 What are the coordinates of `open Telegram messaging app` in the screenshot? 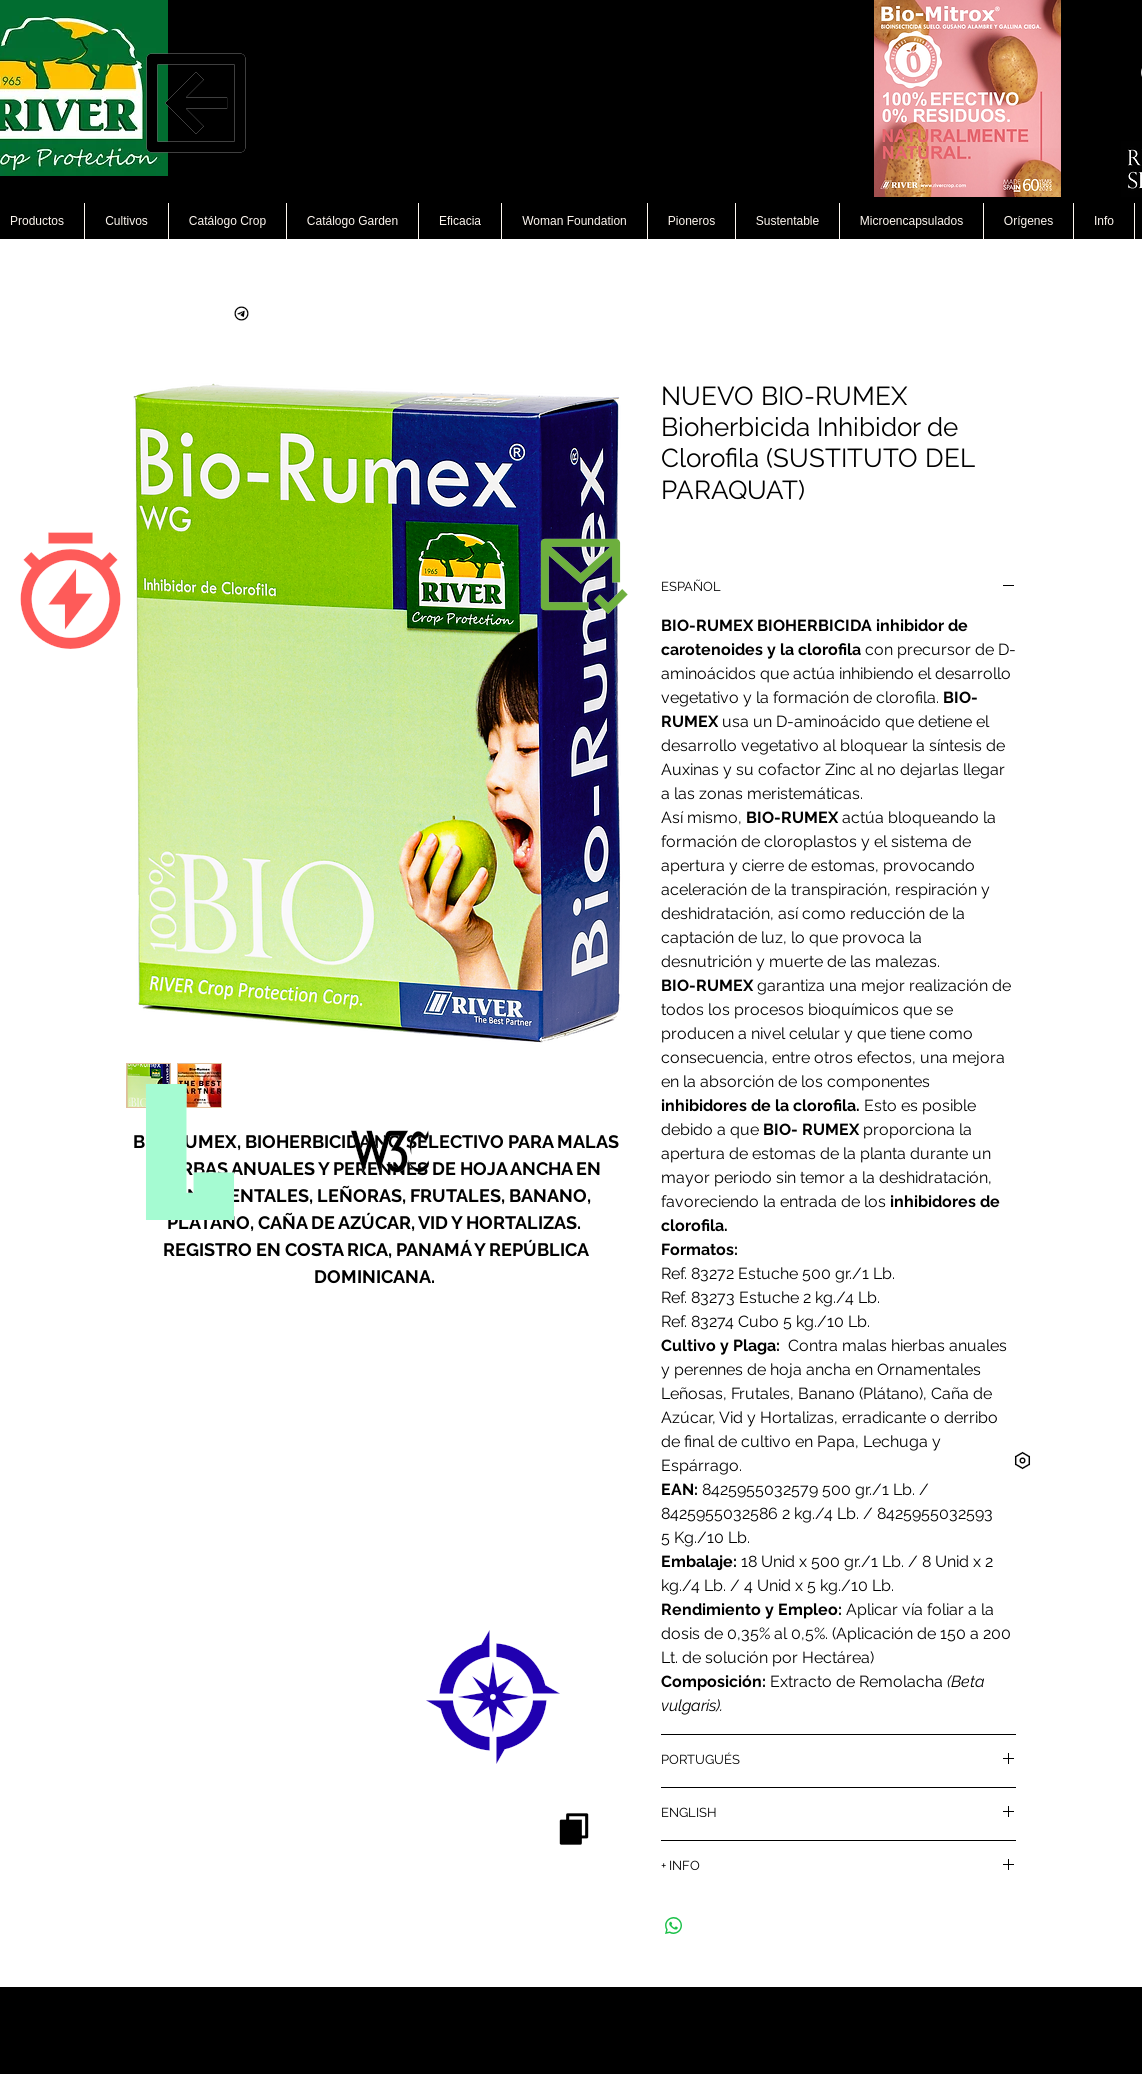 It's located at (241, 313).